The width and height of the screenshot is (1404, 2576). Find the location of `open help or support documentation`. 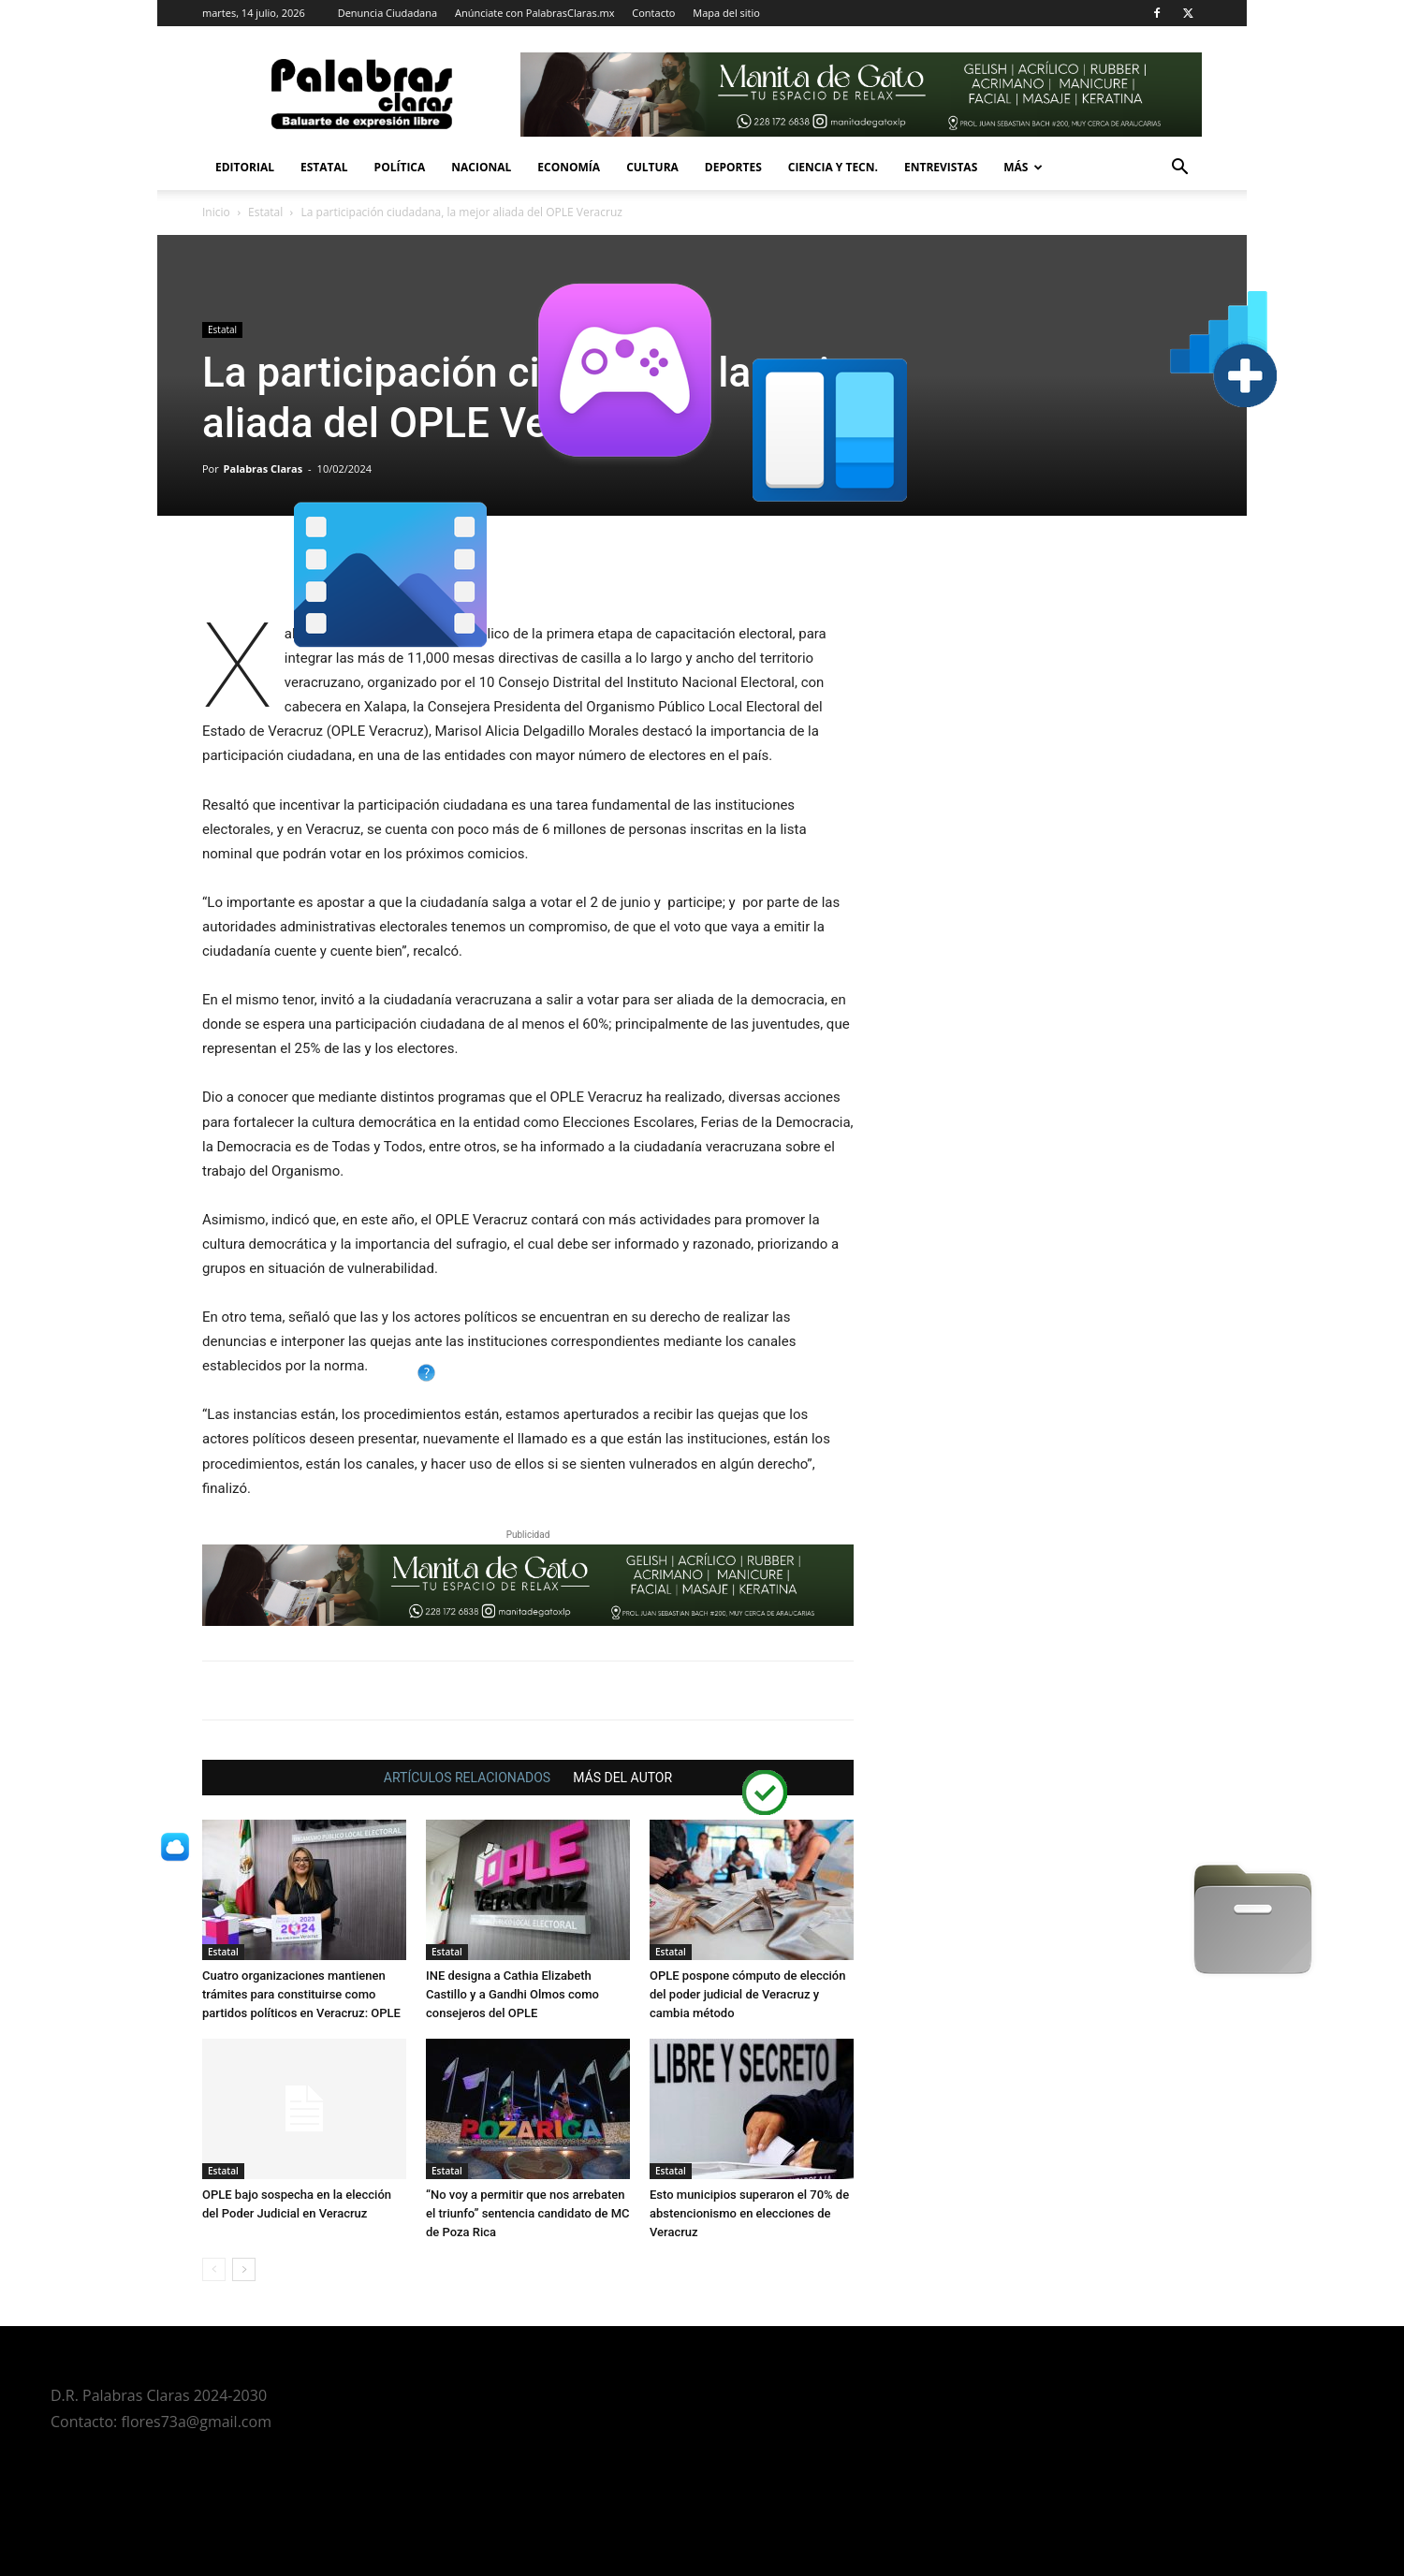

open help or support documentation is located at coordinates (426, 1372).